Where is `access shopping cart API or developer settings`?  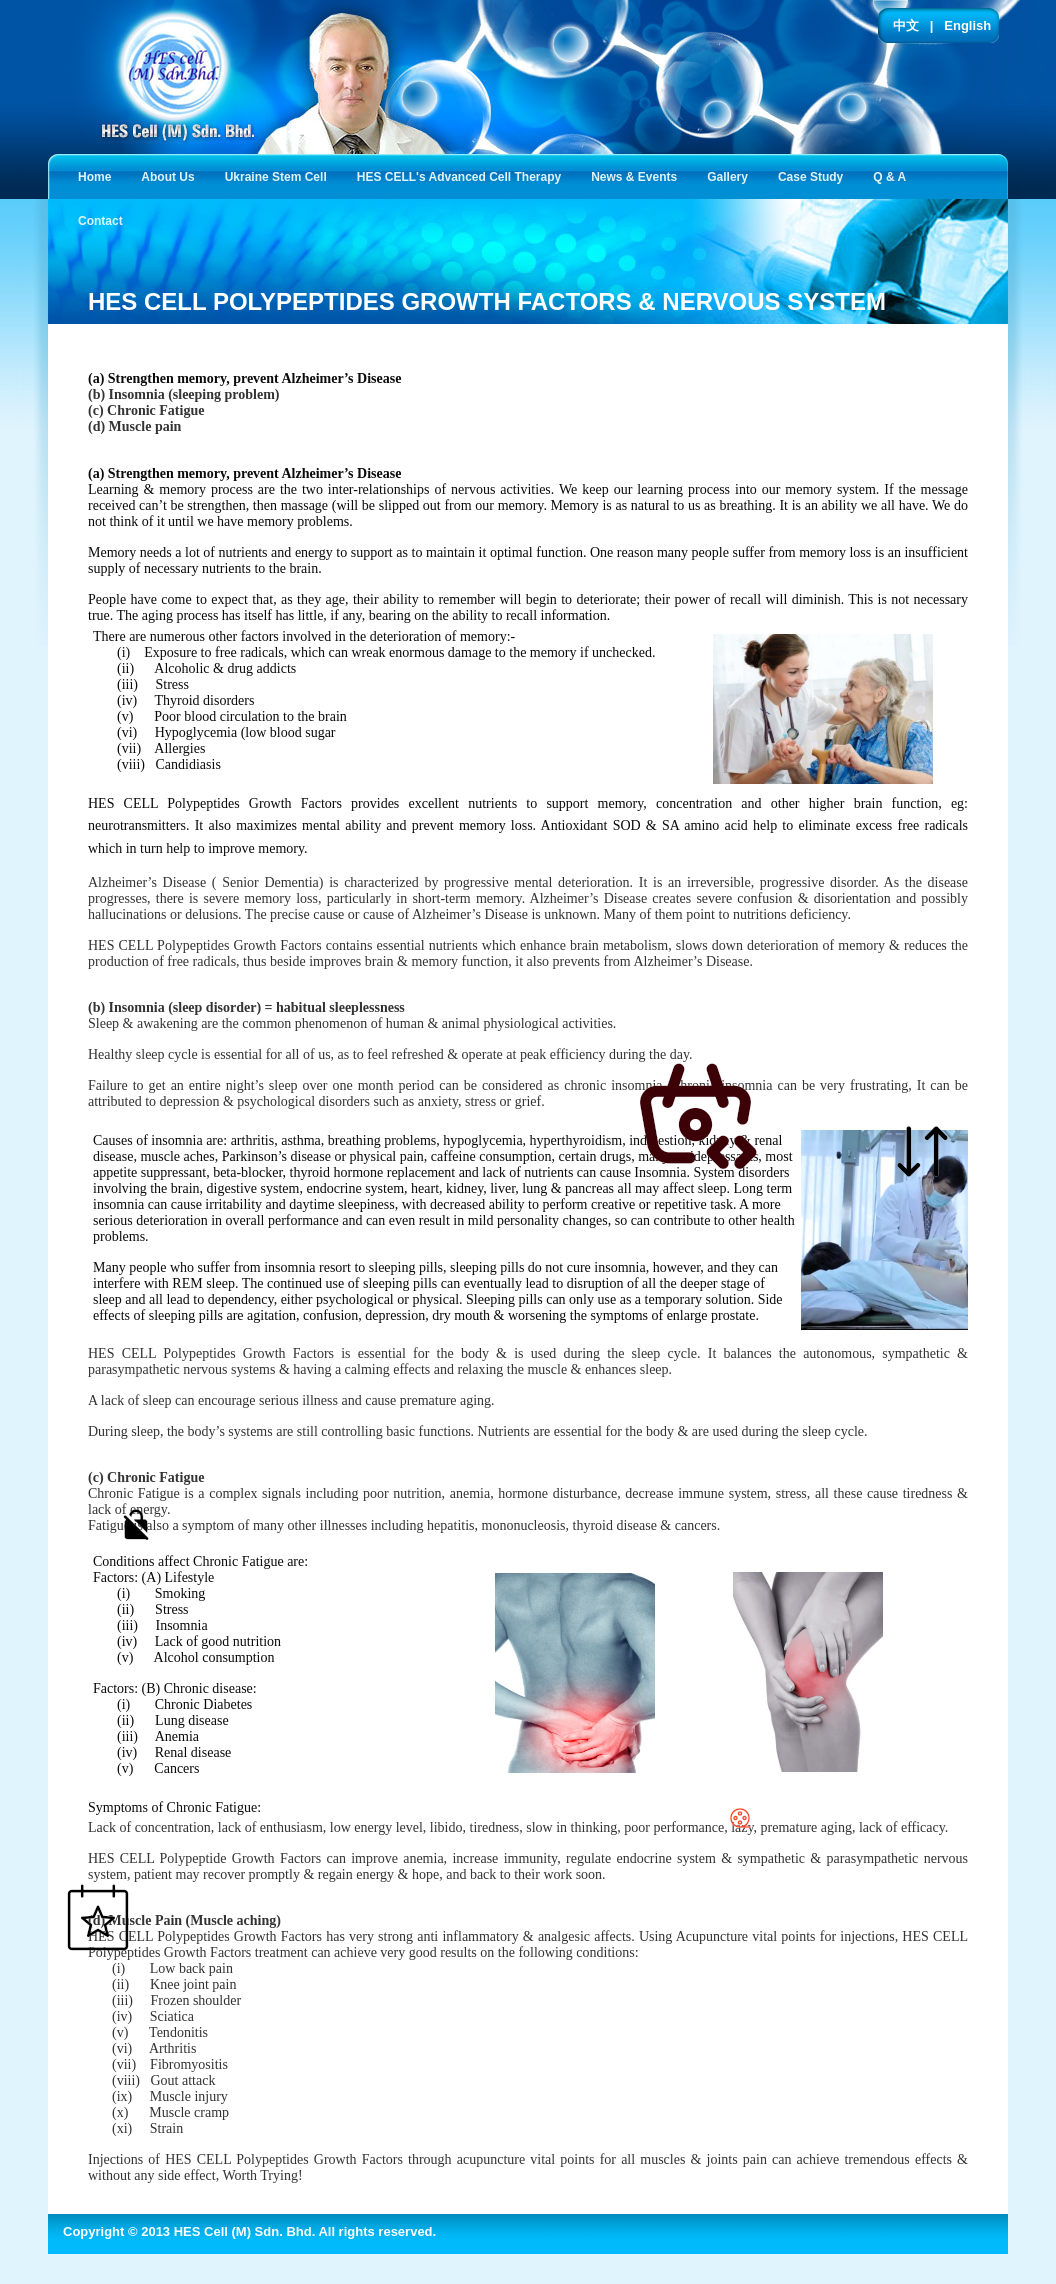
access shopping cart API or developer settings is located at coordinates (695, 1113).